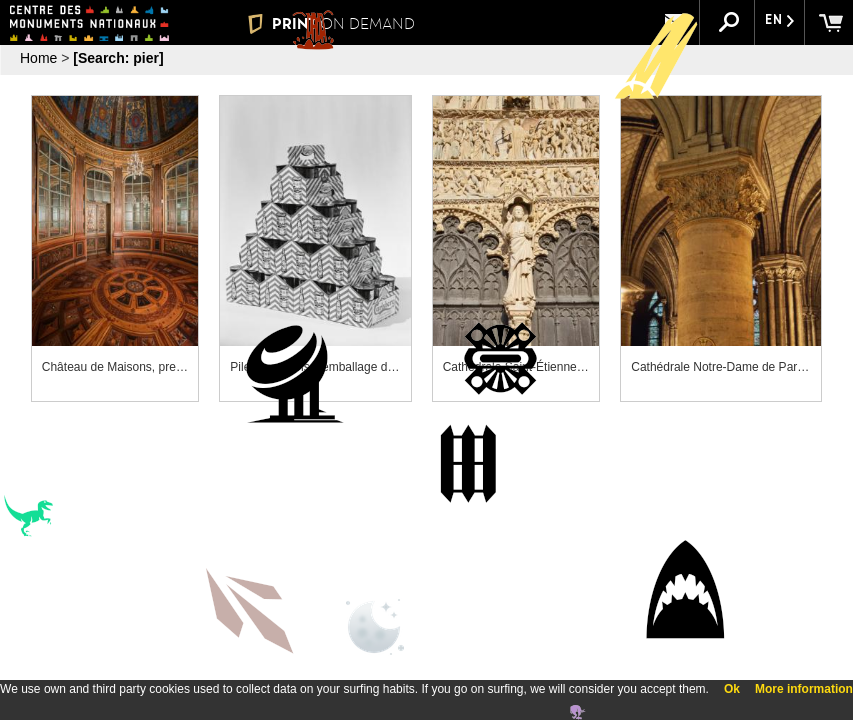 The image size is (853, 720). Describe the element at coordinates (28, 515) in the screenshot. I see `dinosaur or prehistoric creature category in a game` at that location.